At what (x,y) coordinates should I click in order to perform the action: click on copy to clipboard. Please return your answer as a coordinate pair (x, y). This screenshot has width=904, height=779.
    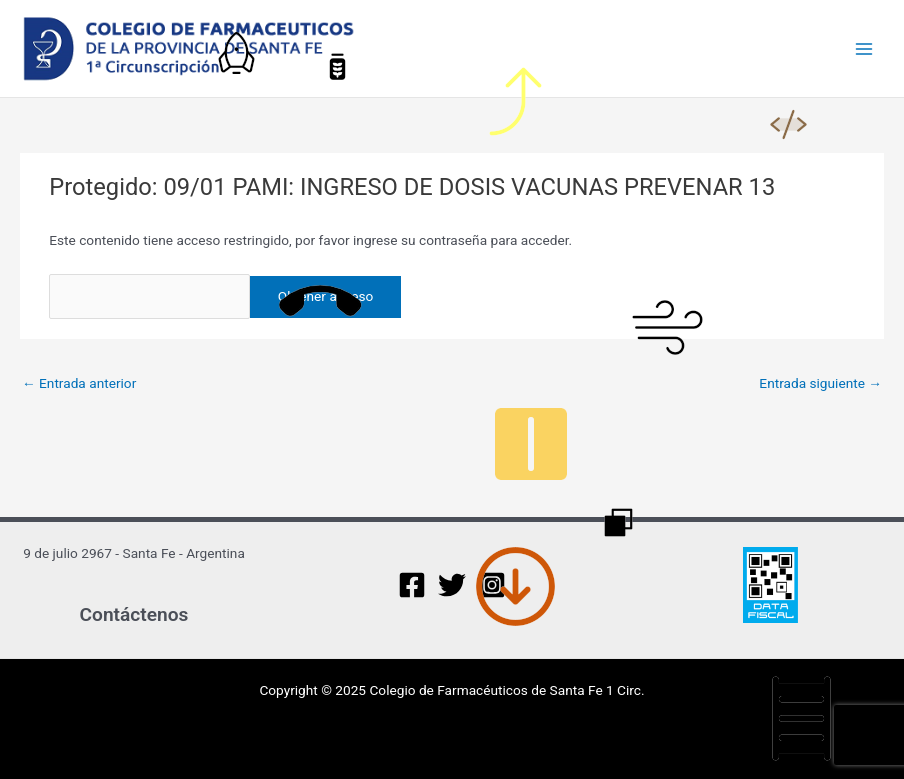
    Looking at the image, I should click on (618, 522).